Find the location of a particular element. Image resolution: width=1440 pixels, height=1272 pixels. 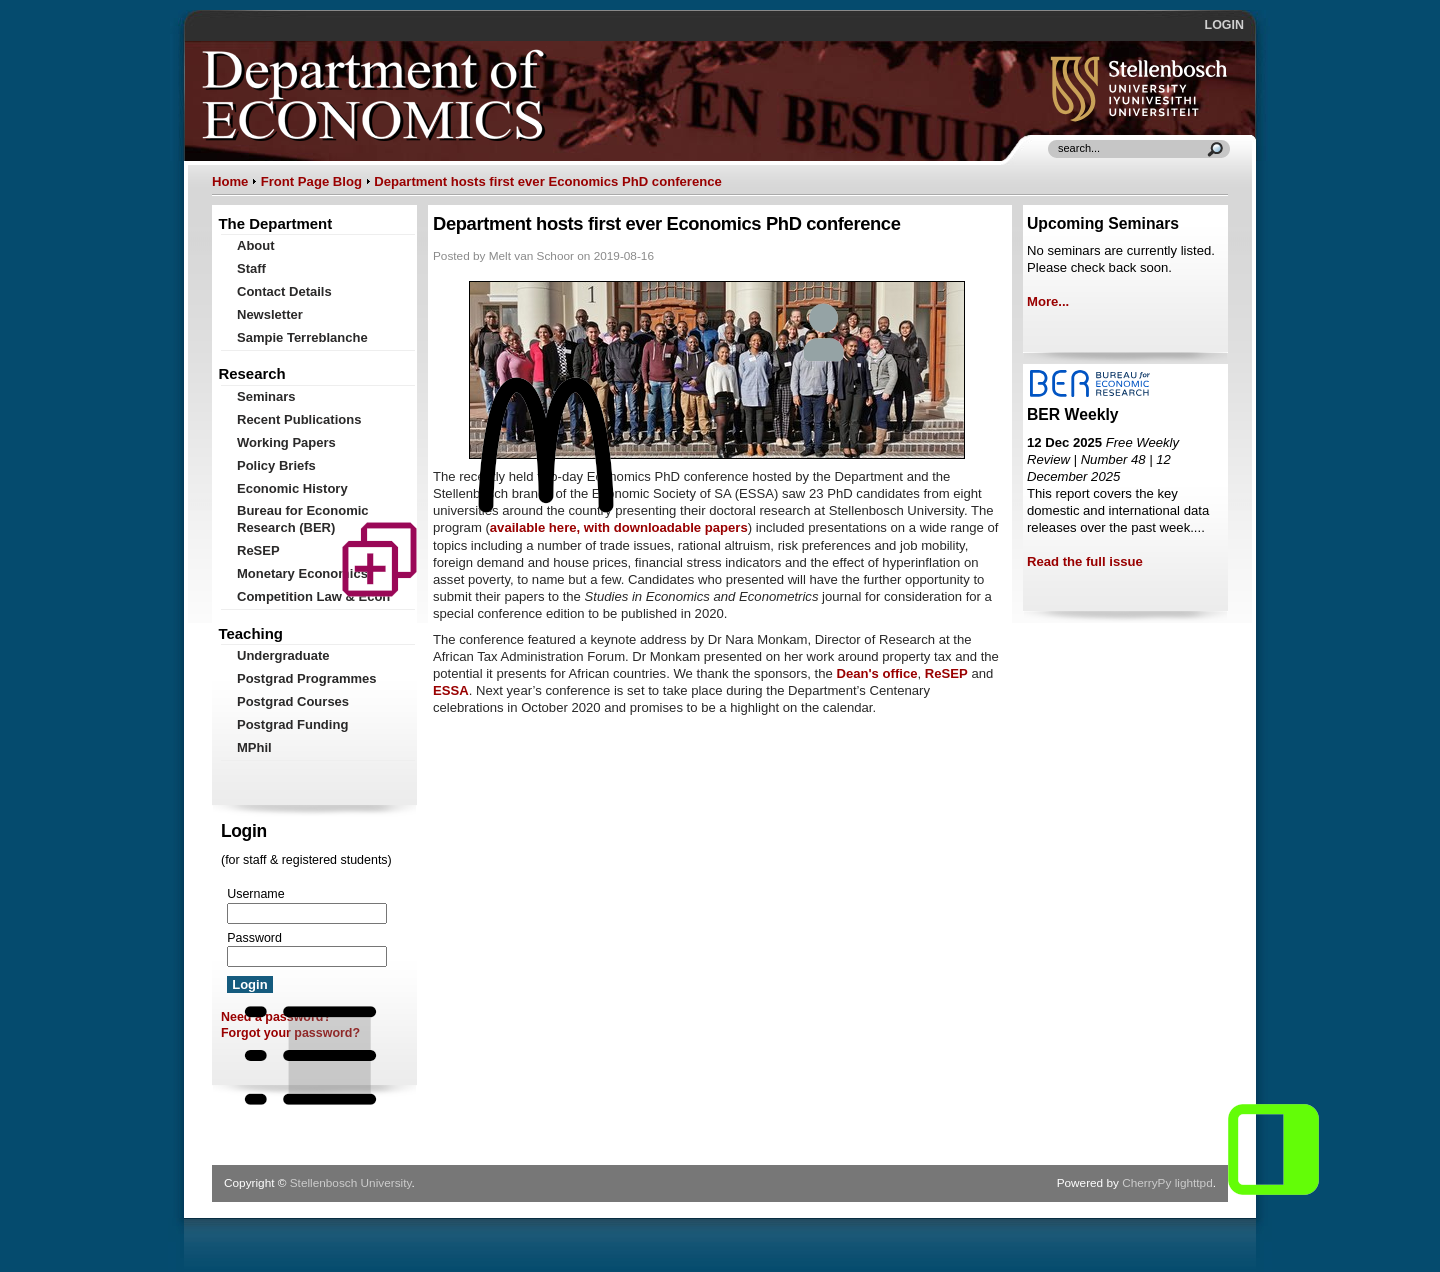

view your profile is located at coordinates (823, 332).